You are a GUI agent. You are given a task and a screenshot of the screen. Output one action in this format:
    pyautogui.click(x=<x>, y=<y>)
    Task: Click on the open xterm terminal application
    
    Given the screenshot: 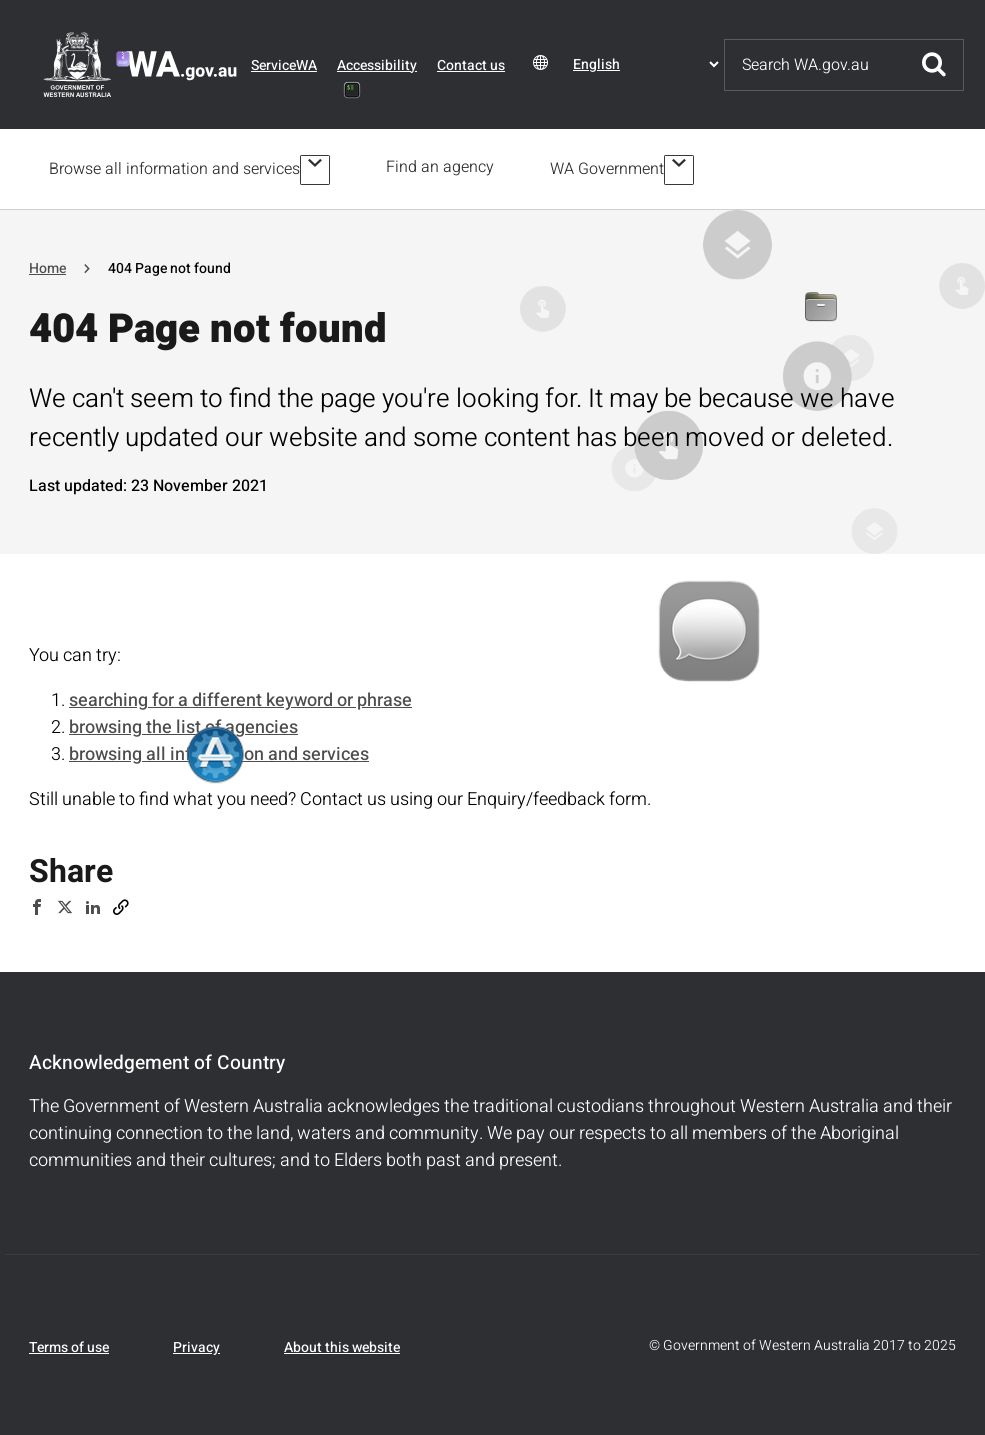 What is the action you would take?
    pyautogui.click(x=352, y=90)
    